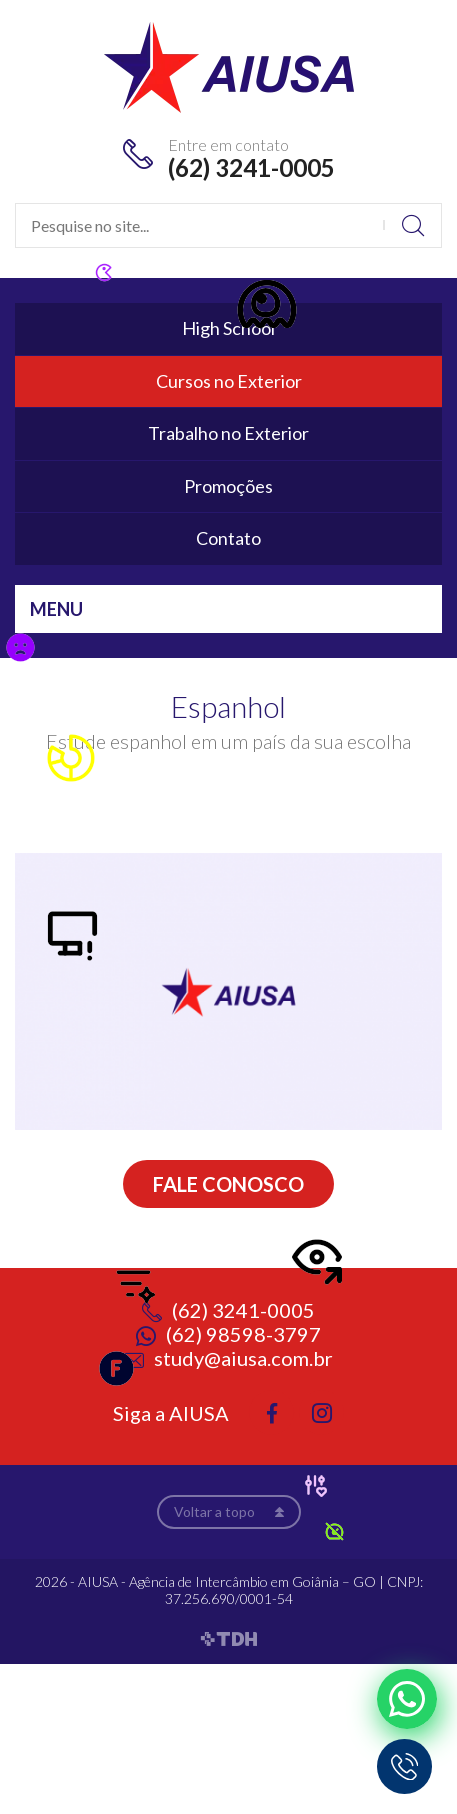 The height and width of the screenshot is (1814, 457). What do you see at coordinates (104, 272) in the screenshot?
I see `launch a retro-style game or arcade app` at bounding box center [104, 272].